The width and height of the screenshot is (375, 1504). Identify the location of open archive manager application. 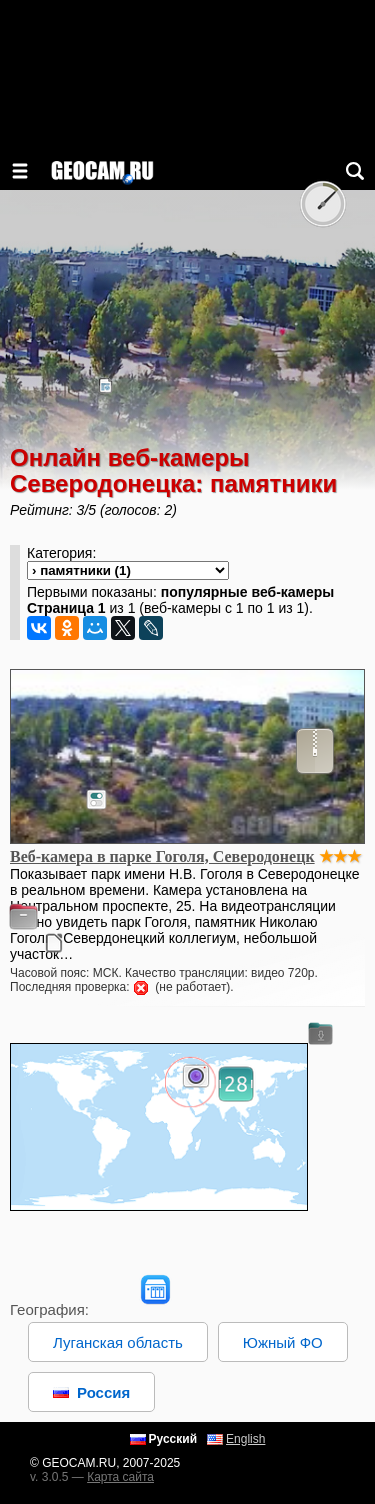
(315, 751).